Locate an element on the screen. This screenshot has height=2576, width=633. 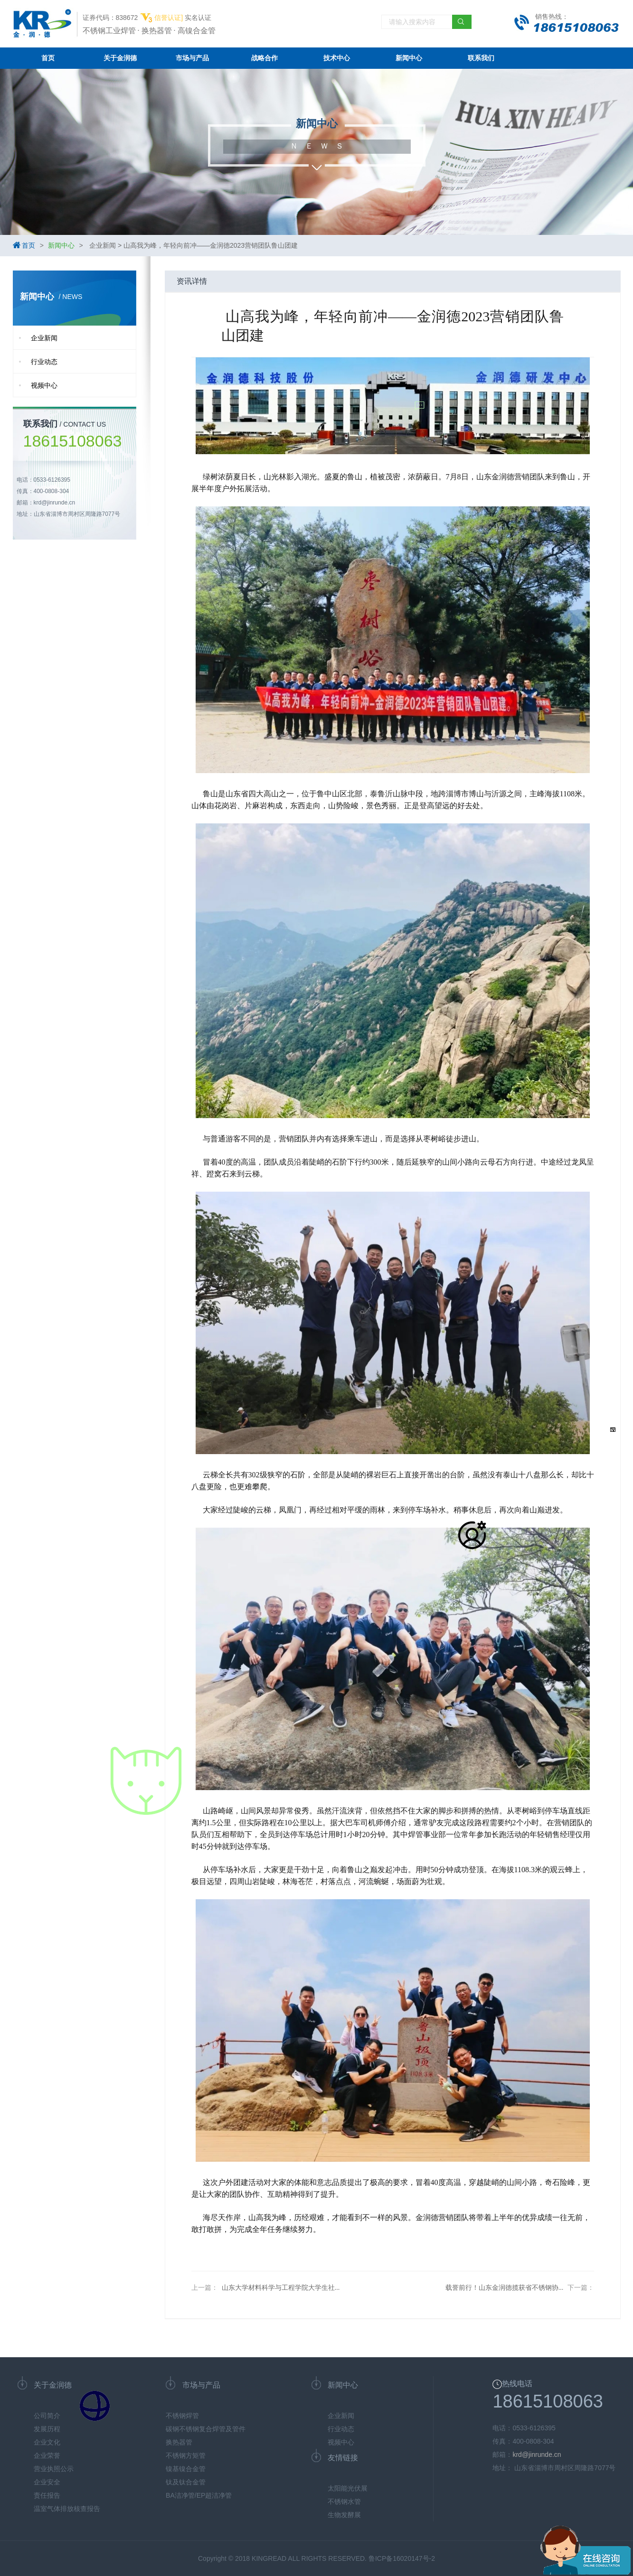
view pet or animal-related content is located at coordinates (146, 1779).